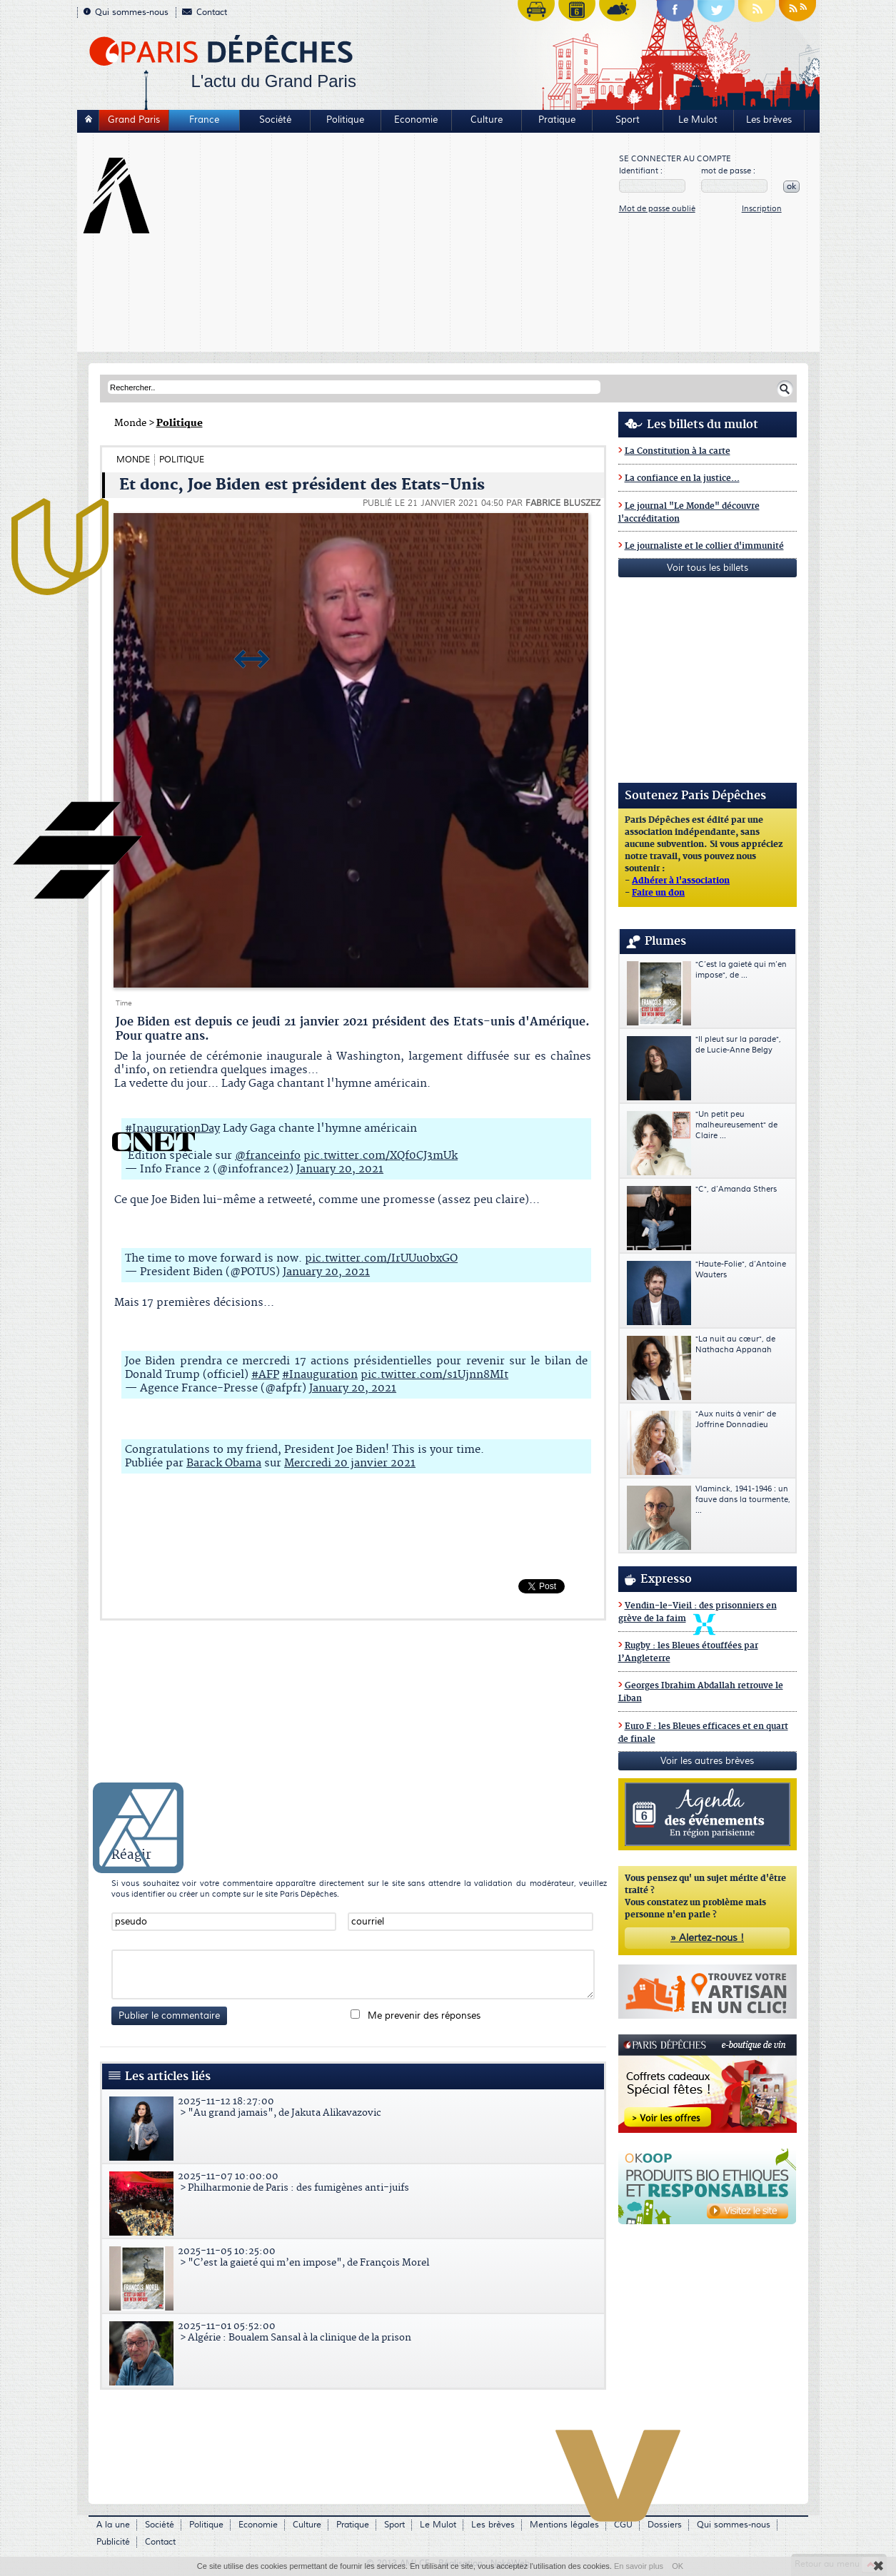 This screenshot has height=2576, width=896. I want to click on expand content horizontally, so click(251, 659).